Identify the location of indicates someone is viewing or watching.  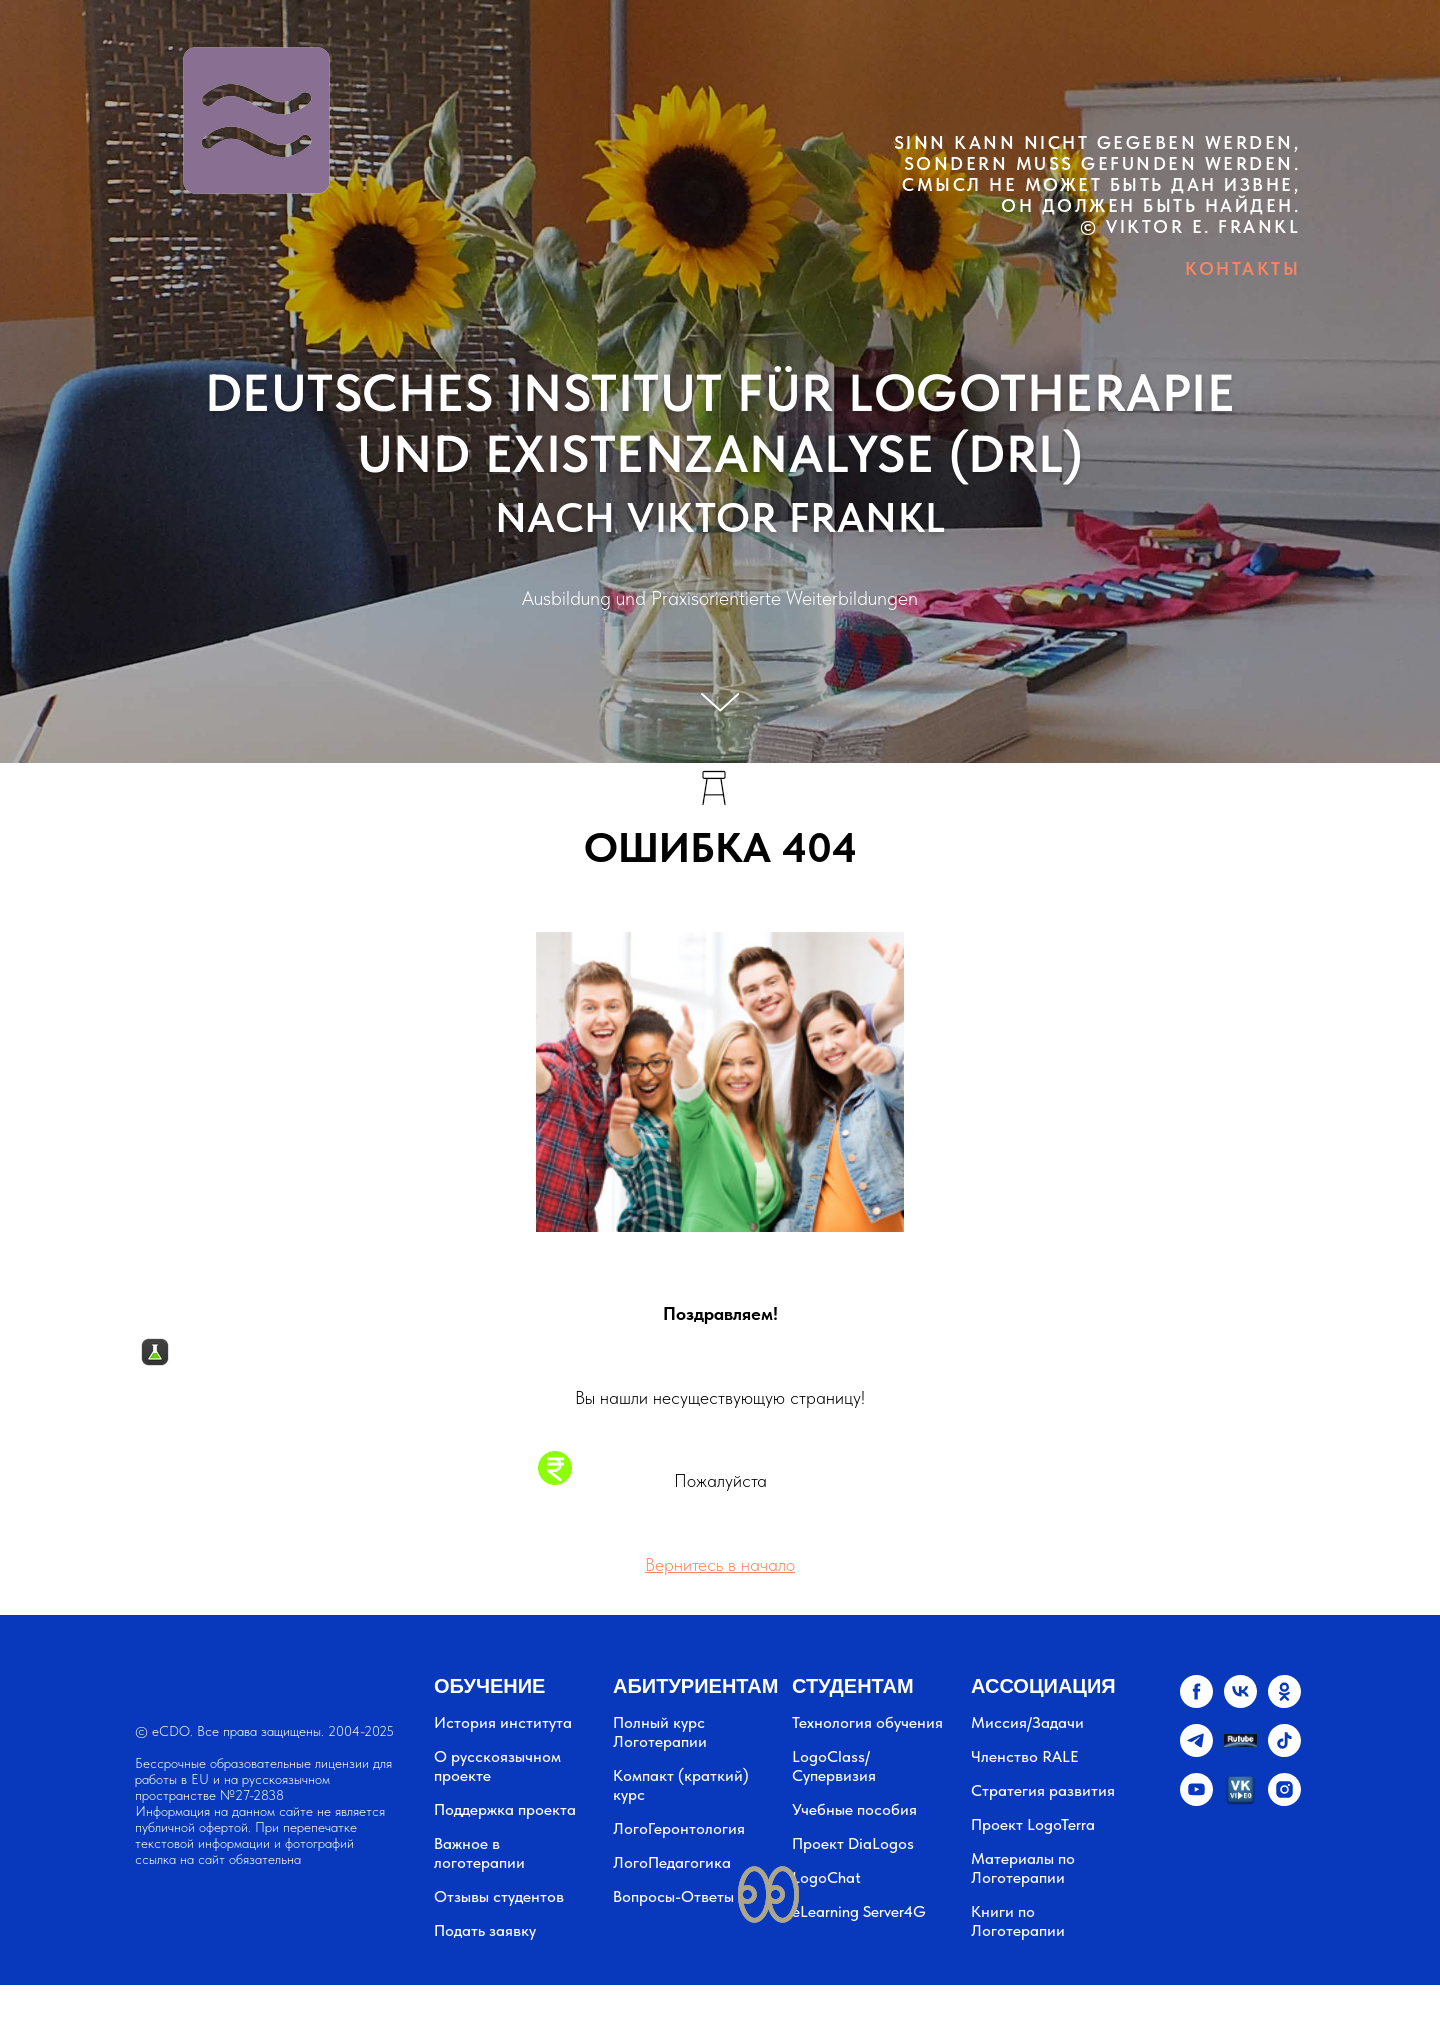
(768, 1894).